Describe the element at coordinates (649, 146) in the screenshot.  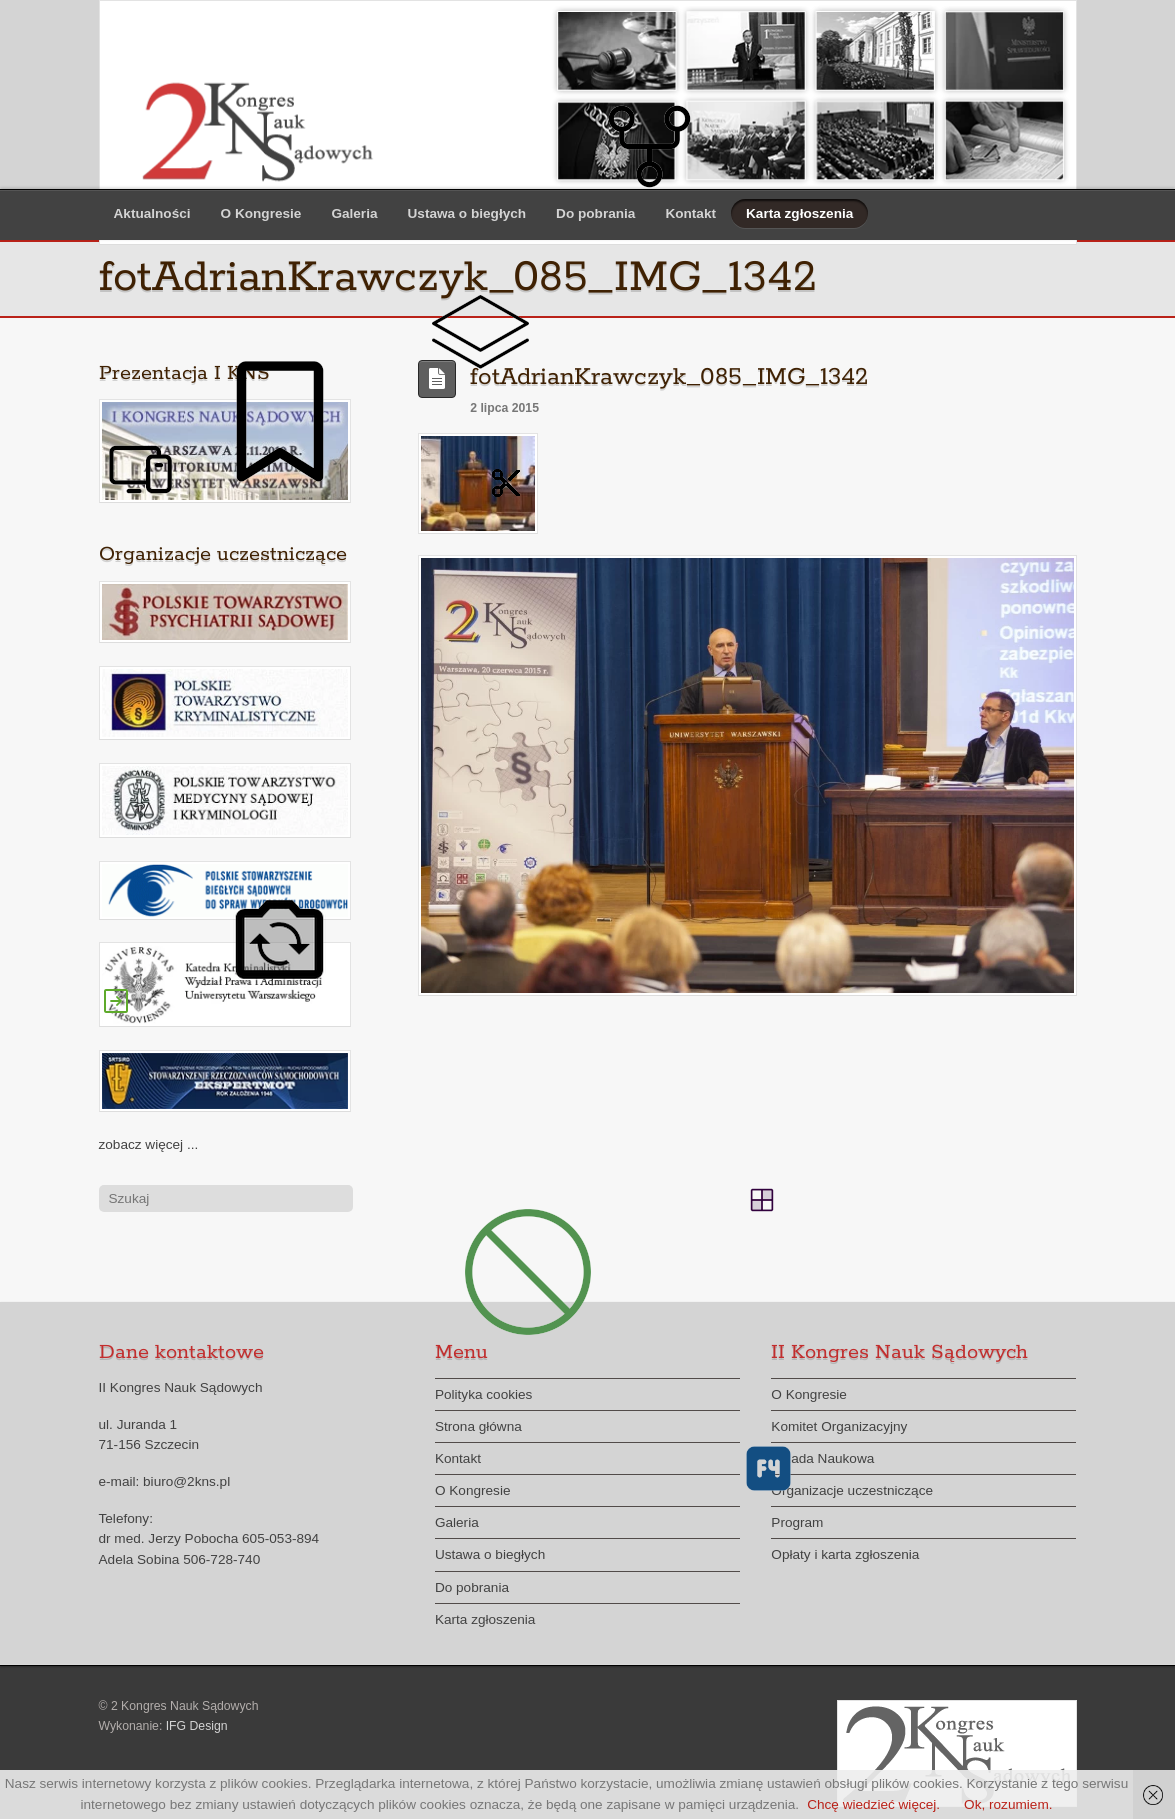
I see `fork a repository or branch` at that location.